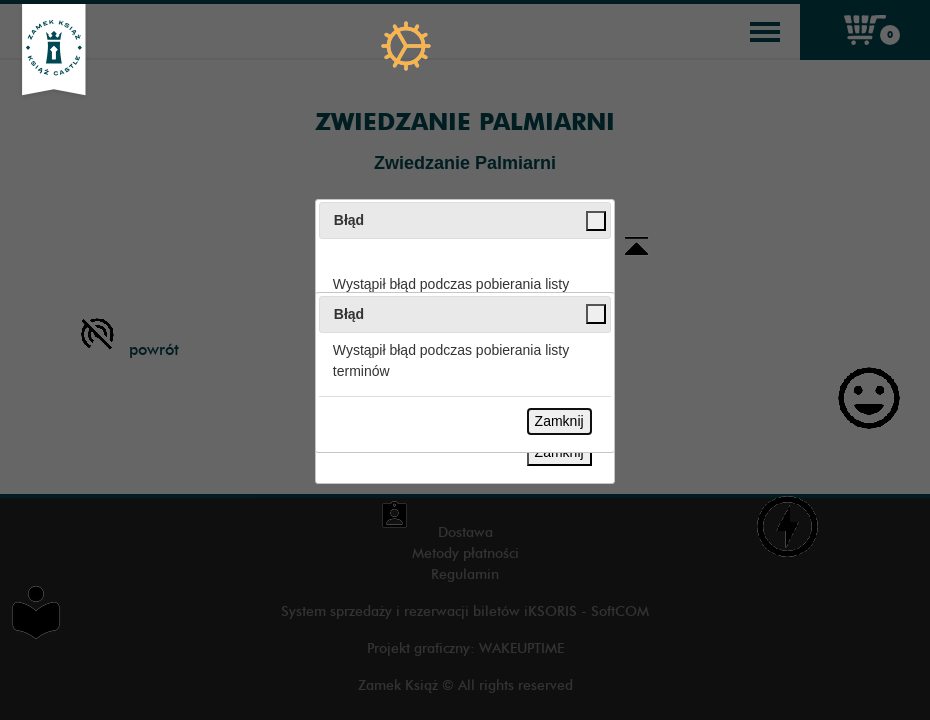 The height and width of the screenshot is (720, 930). What do you see at coordinates (636, 245) in the screenshot?
I see `collapse to top or minimize panel` at bounding box center [636, 245].